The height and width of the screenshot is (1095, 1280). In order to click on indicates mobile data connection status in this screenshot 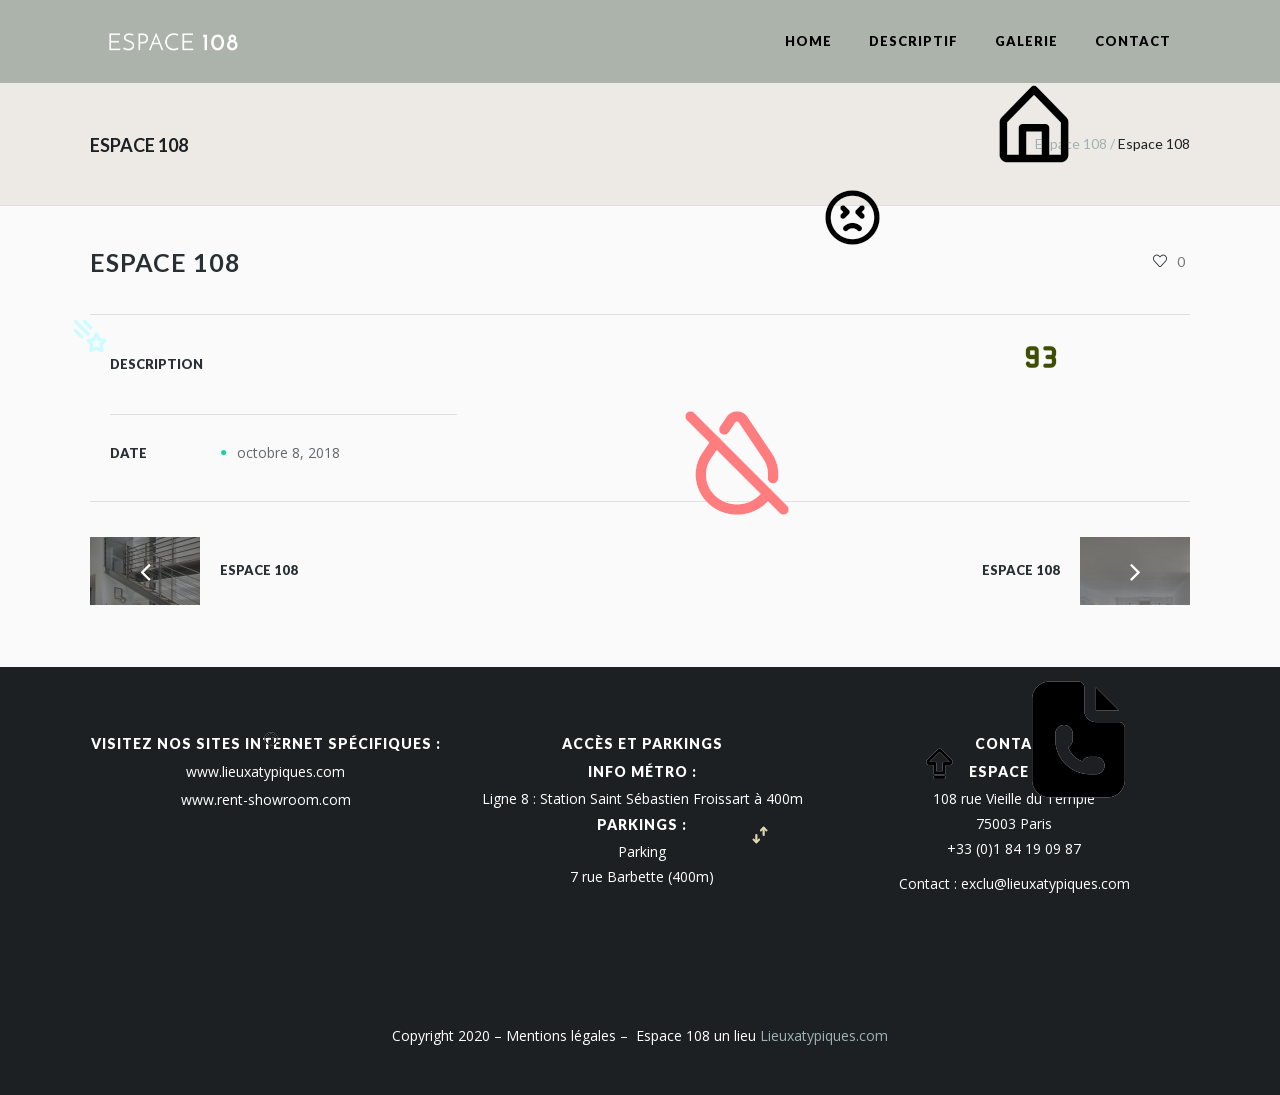, I will do `click(760, 835)`.